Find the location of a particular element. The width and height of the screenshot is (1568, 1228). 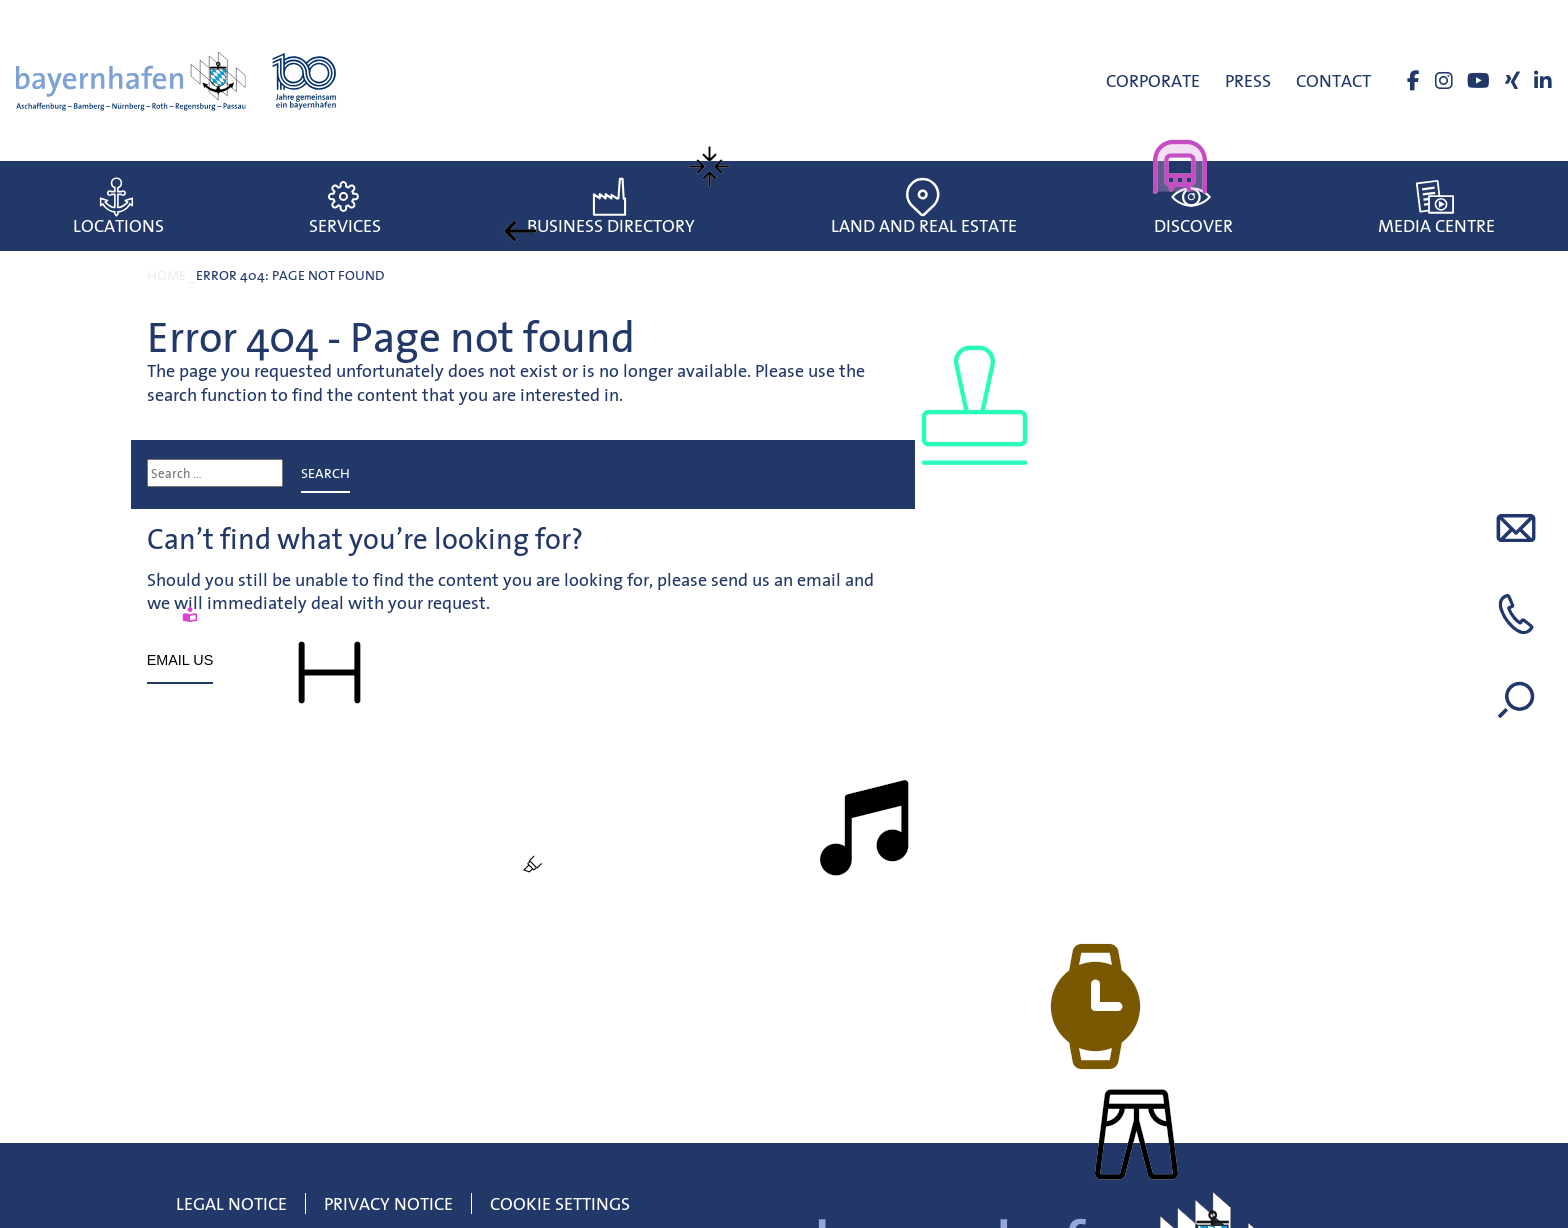

apply heading text formatting is located at coordinates (329, 672).